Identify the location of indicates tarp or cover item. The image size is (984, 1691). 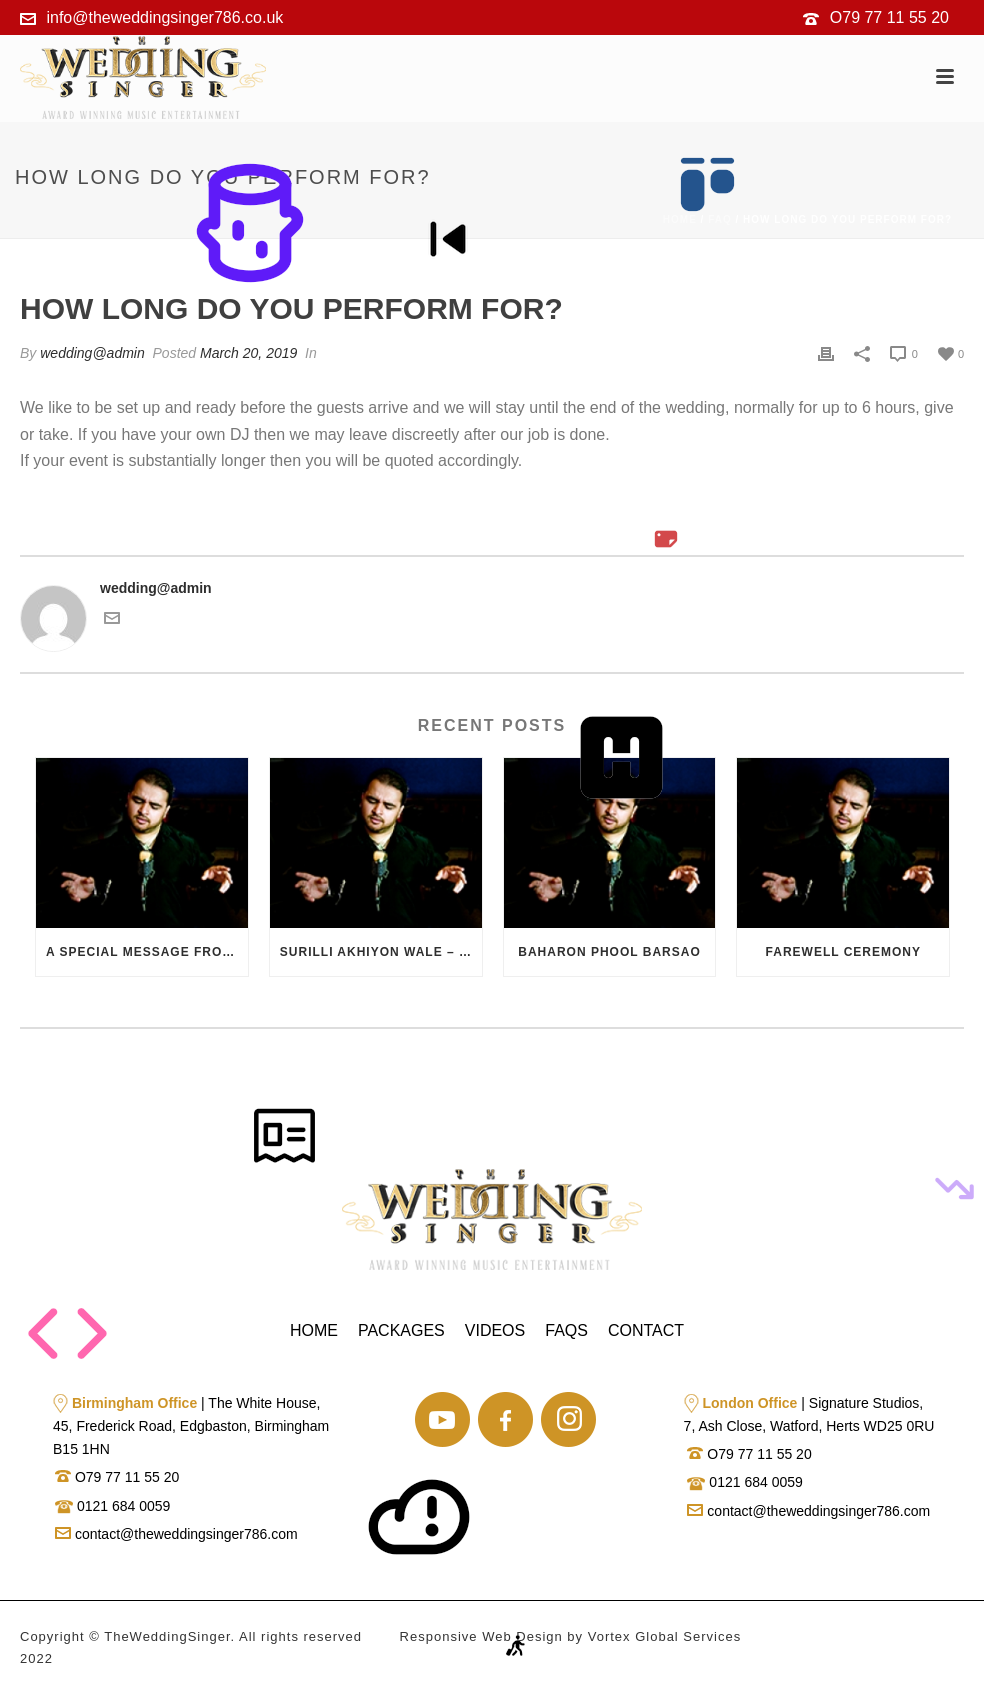
(666, 539).